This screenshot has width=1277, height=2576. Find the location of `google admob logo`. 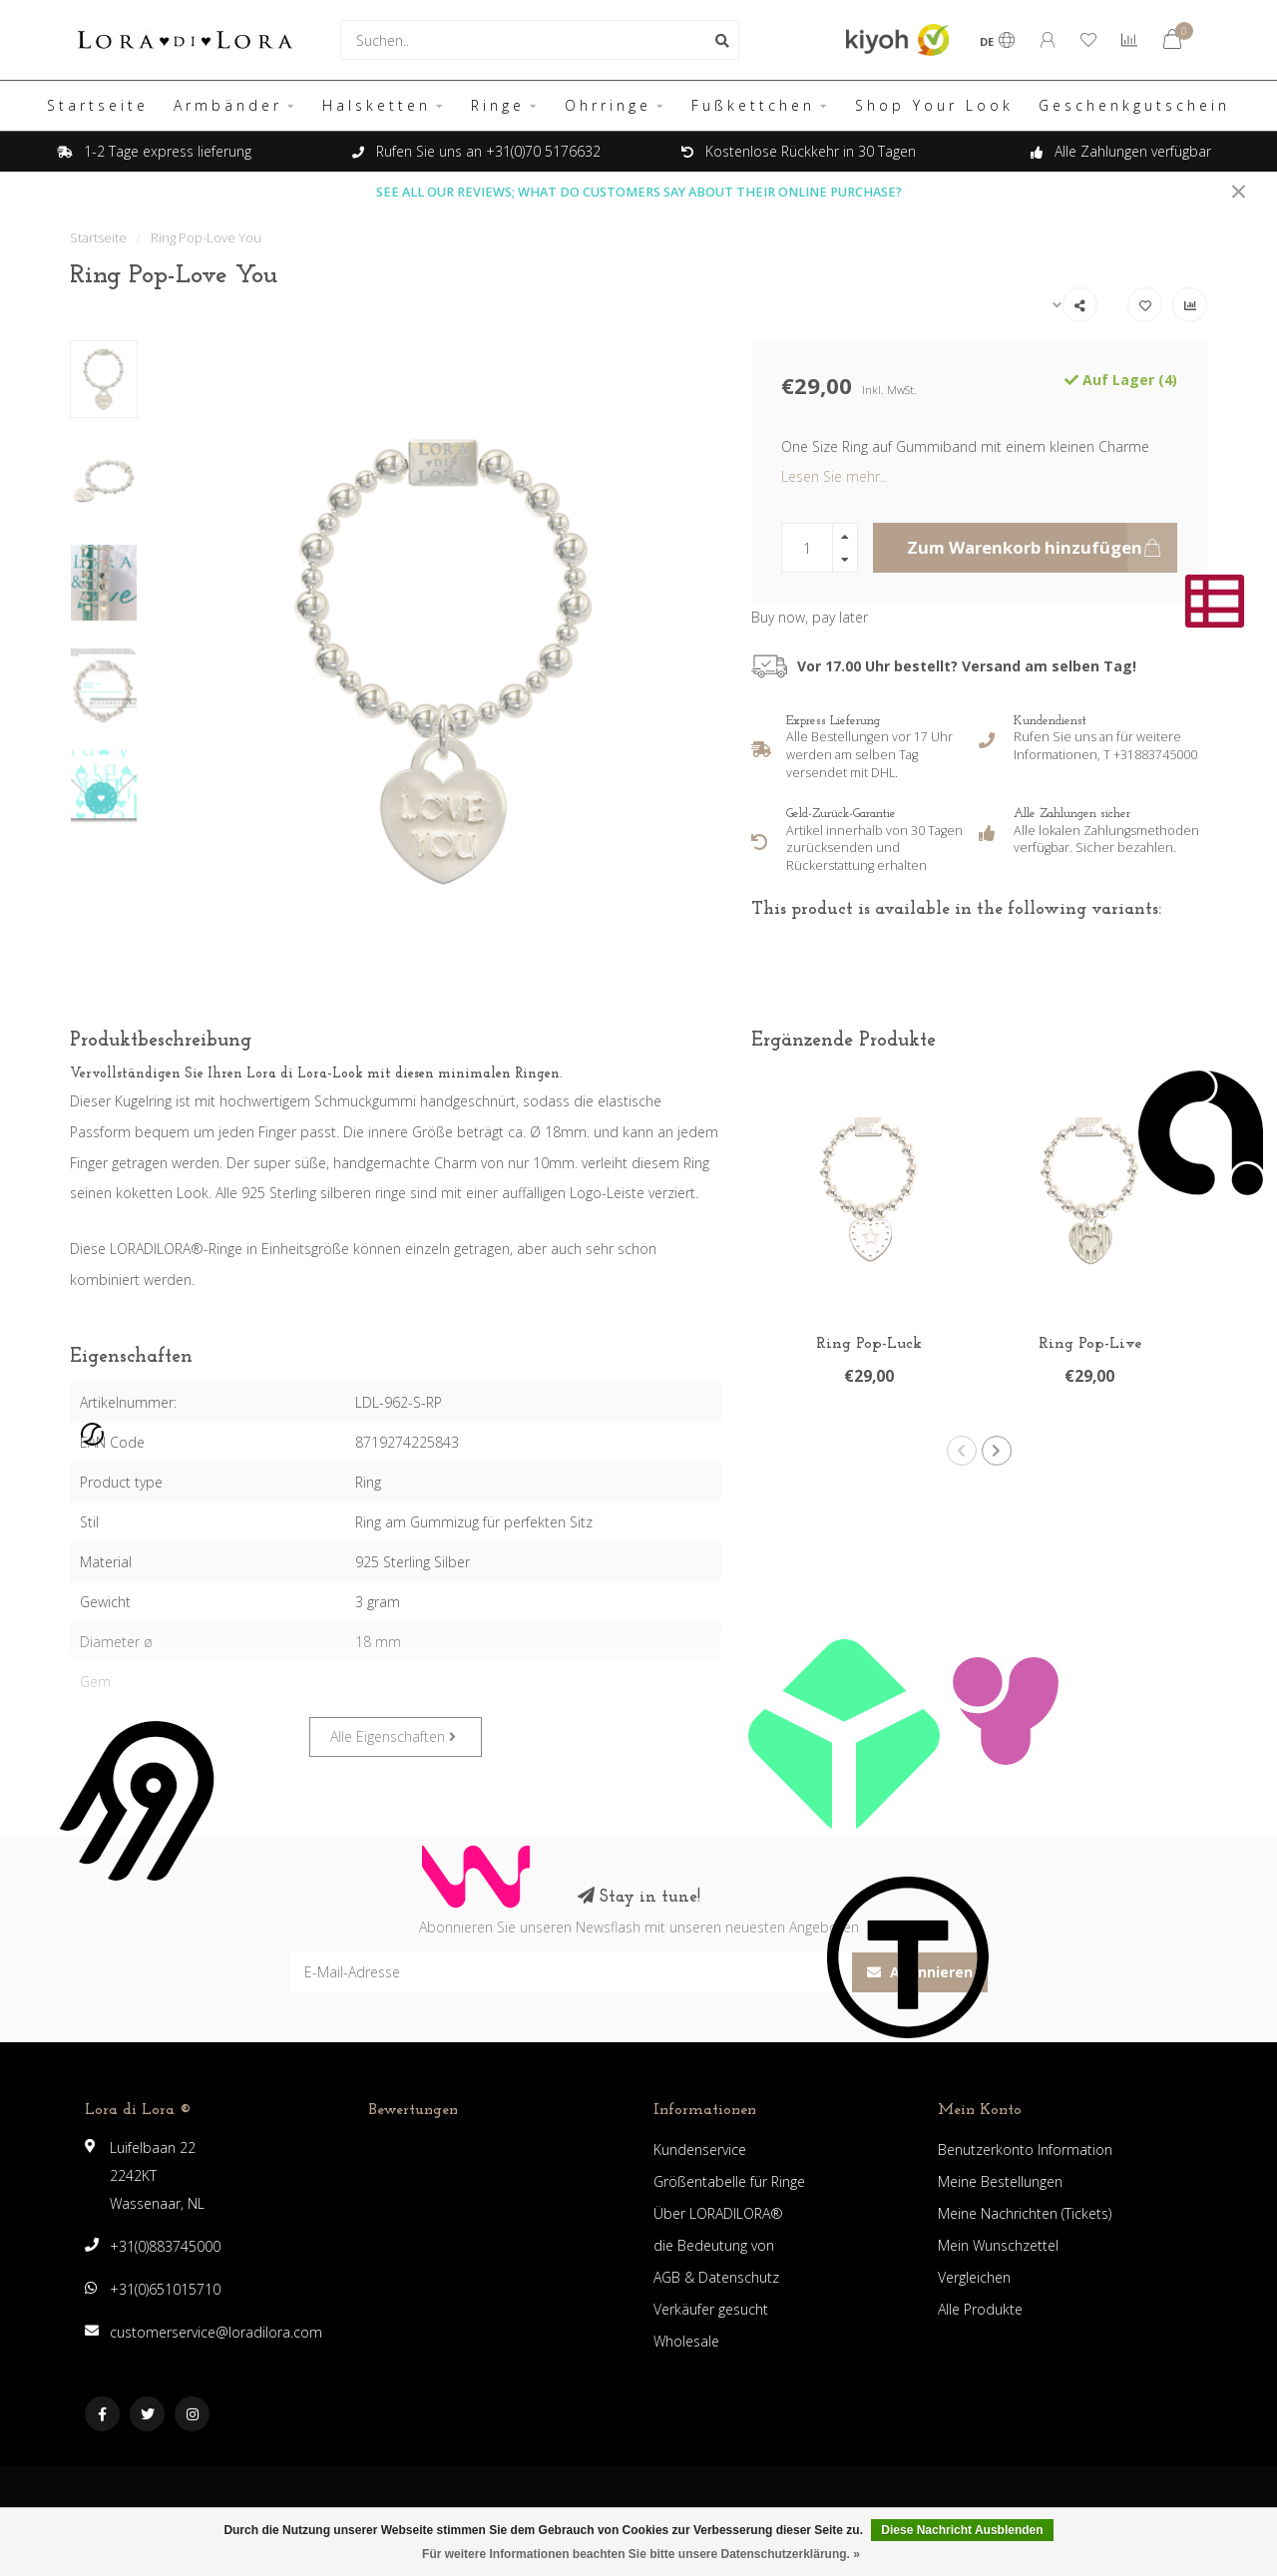

google admob logo is located at coordinates (1200, 1132).